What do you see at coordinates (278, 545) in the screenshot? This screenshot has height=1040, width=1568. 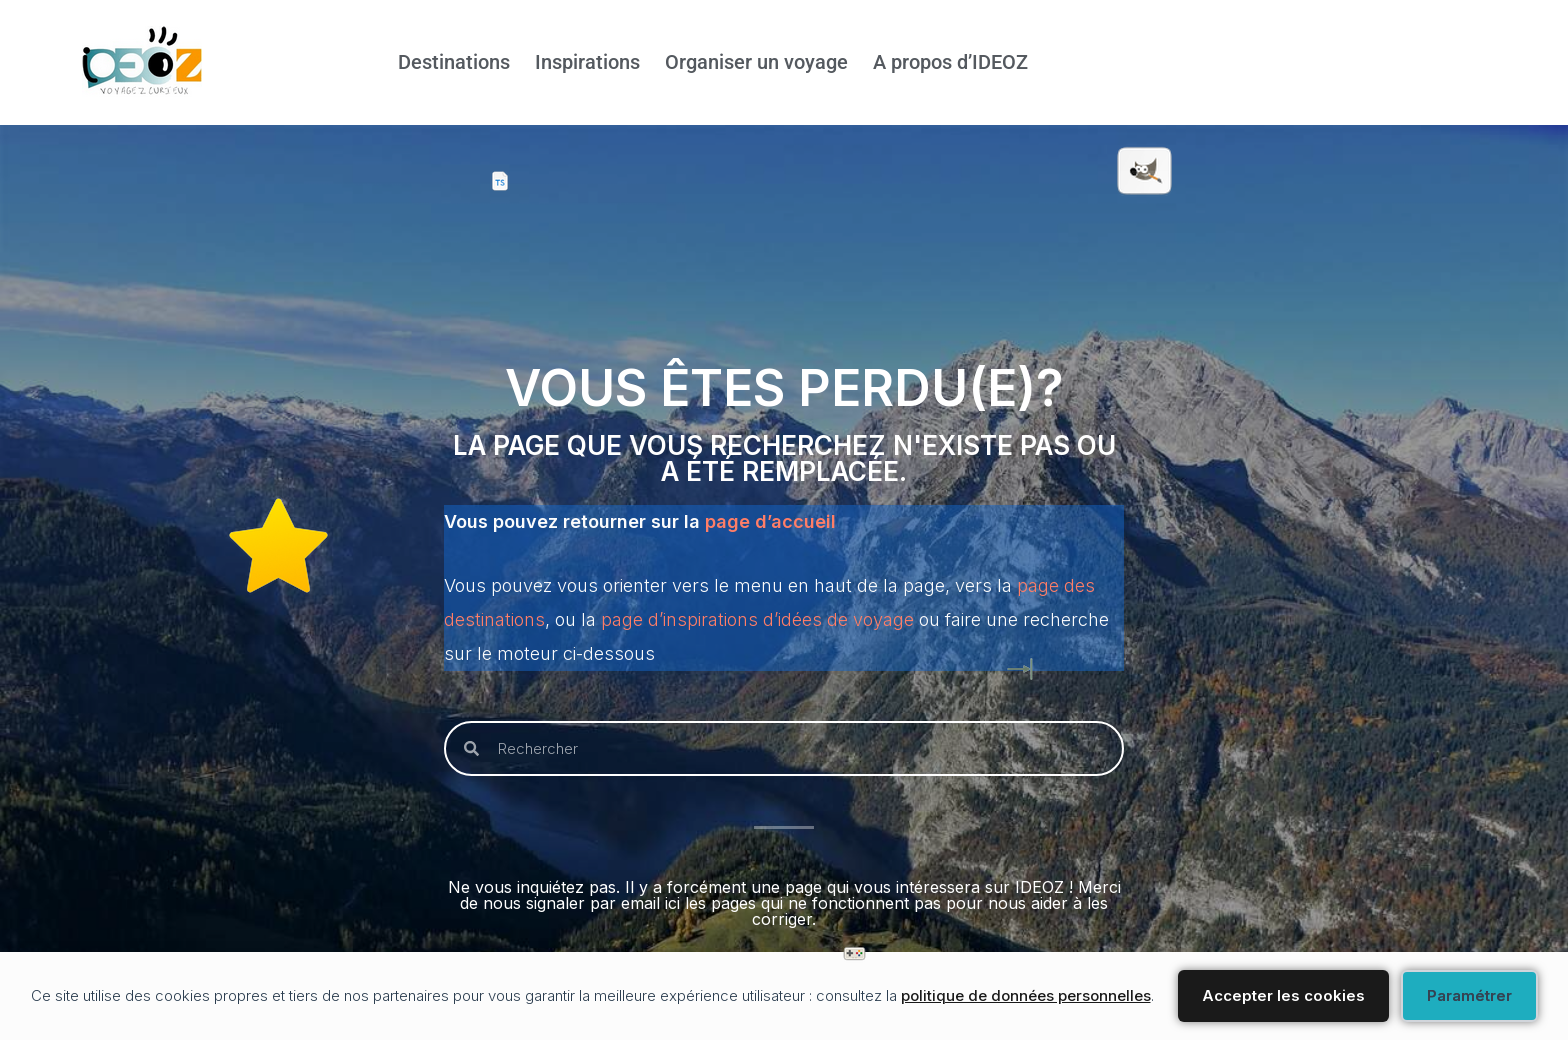 I see `mark item as favorite` at bounding box center [278, 545].